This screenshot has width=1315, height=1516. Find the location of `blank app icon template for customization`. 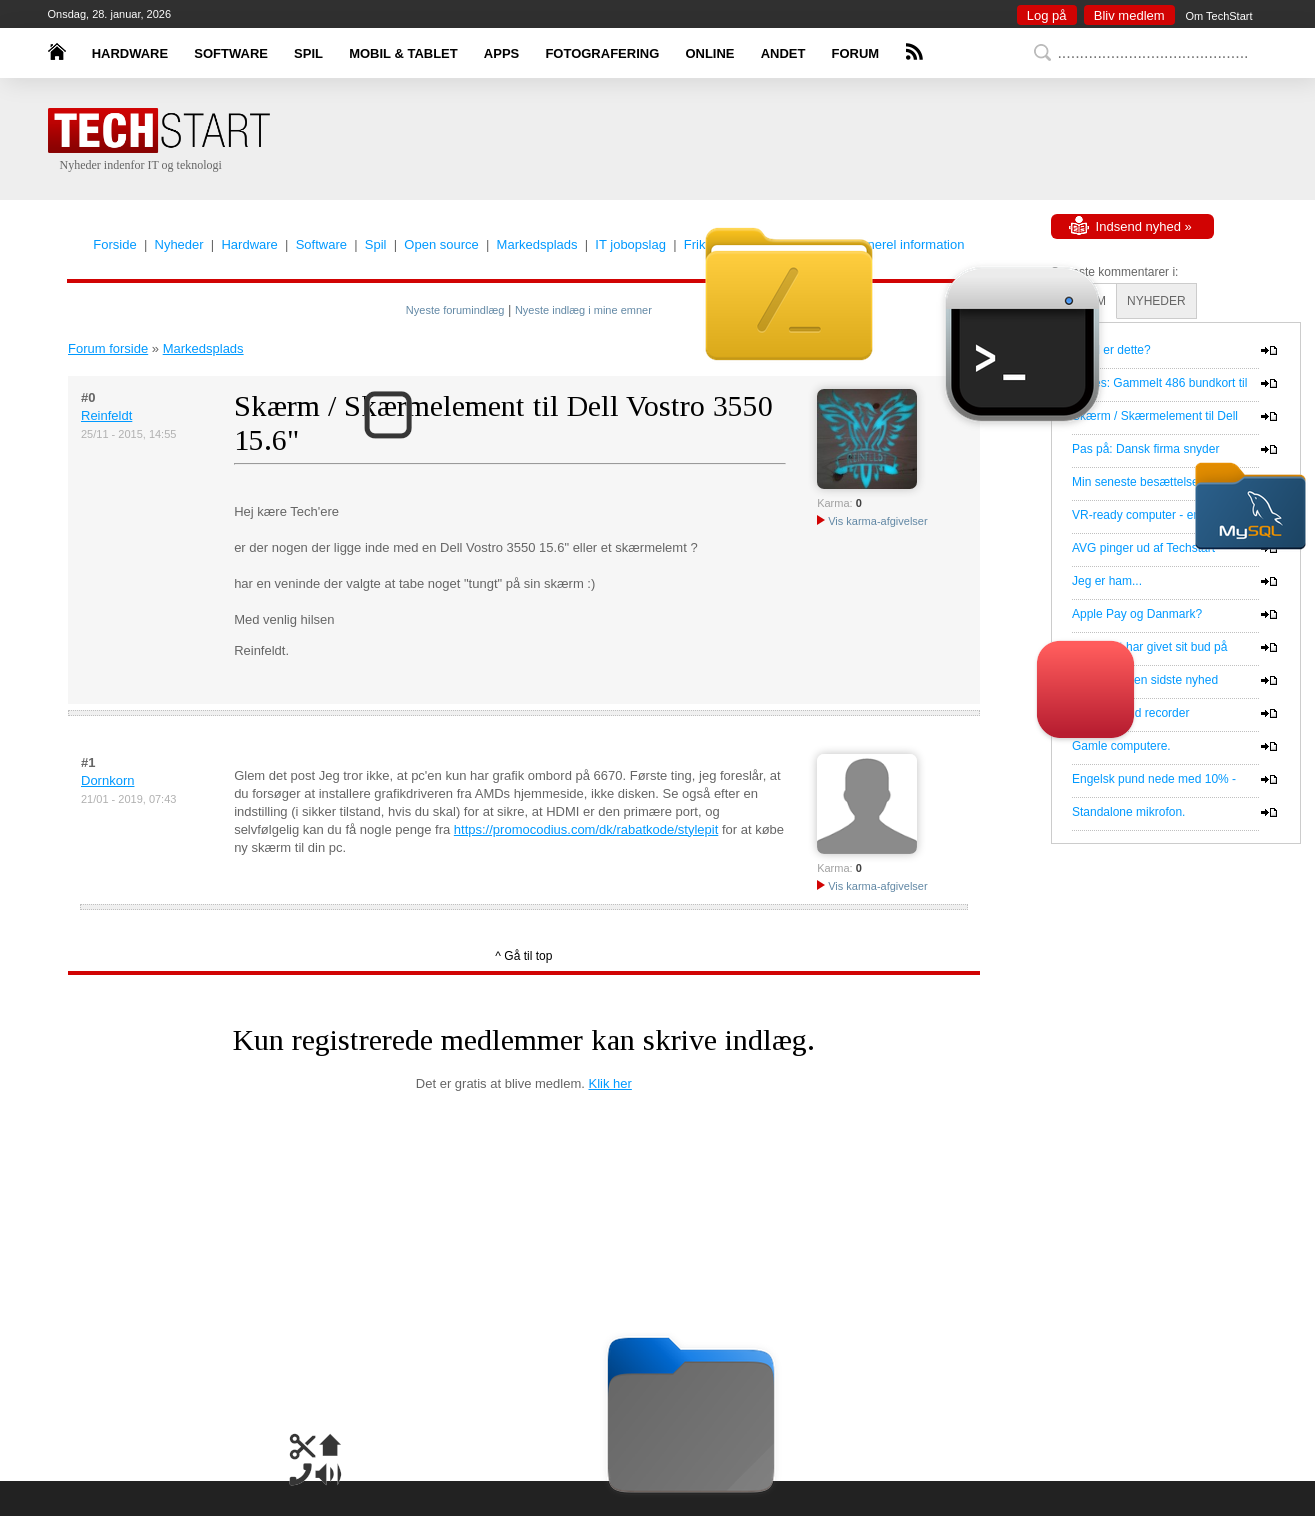

blank app icon template for customization is located at coordinates (1085, 689).